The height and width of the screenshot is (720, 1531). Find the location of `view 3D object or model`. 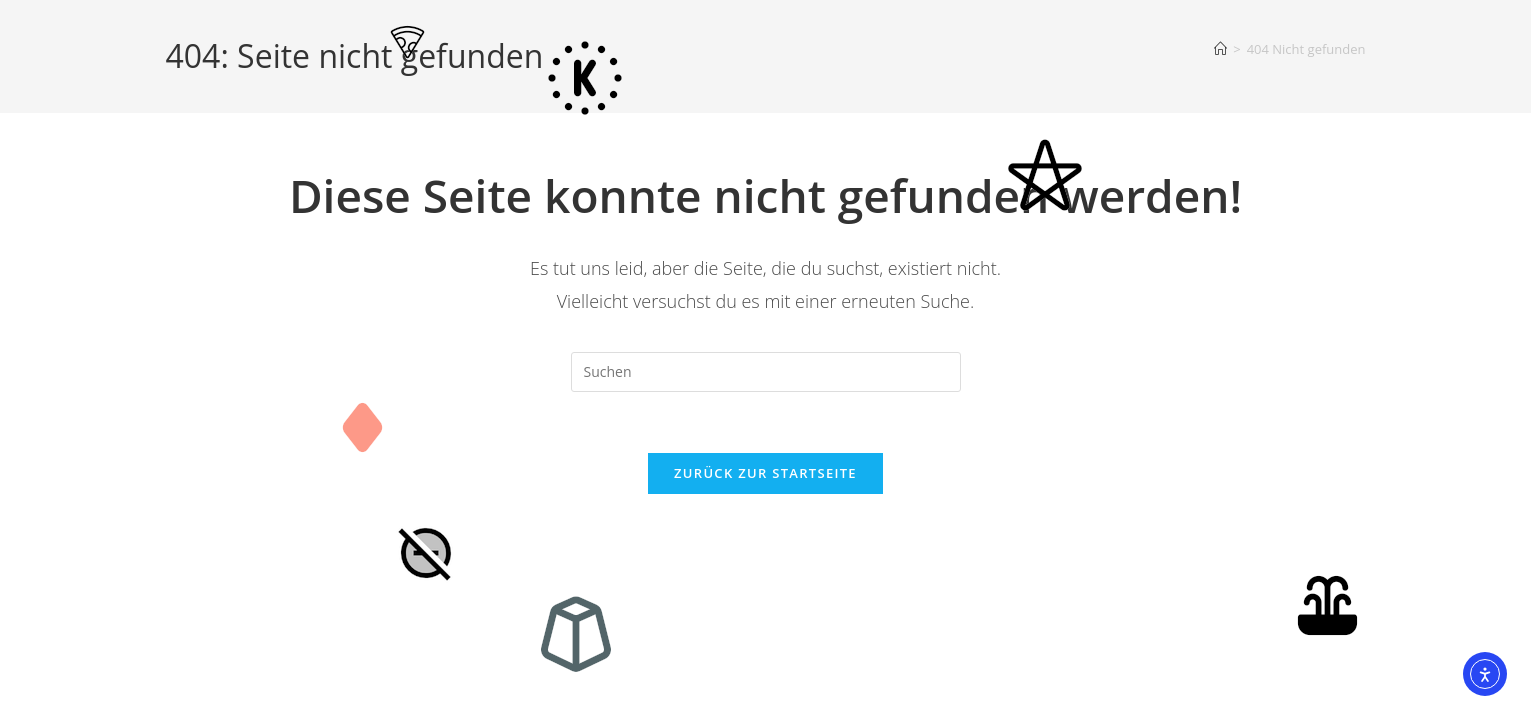

view 3D object or model is located at coordinates (576, 635).